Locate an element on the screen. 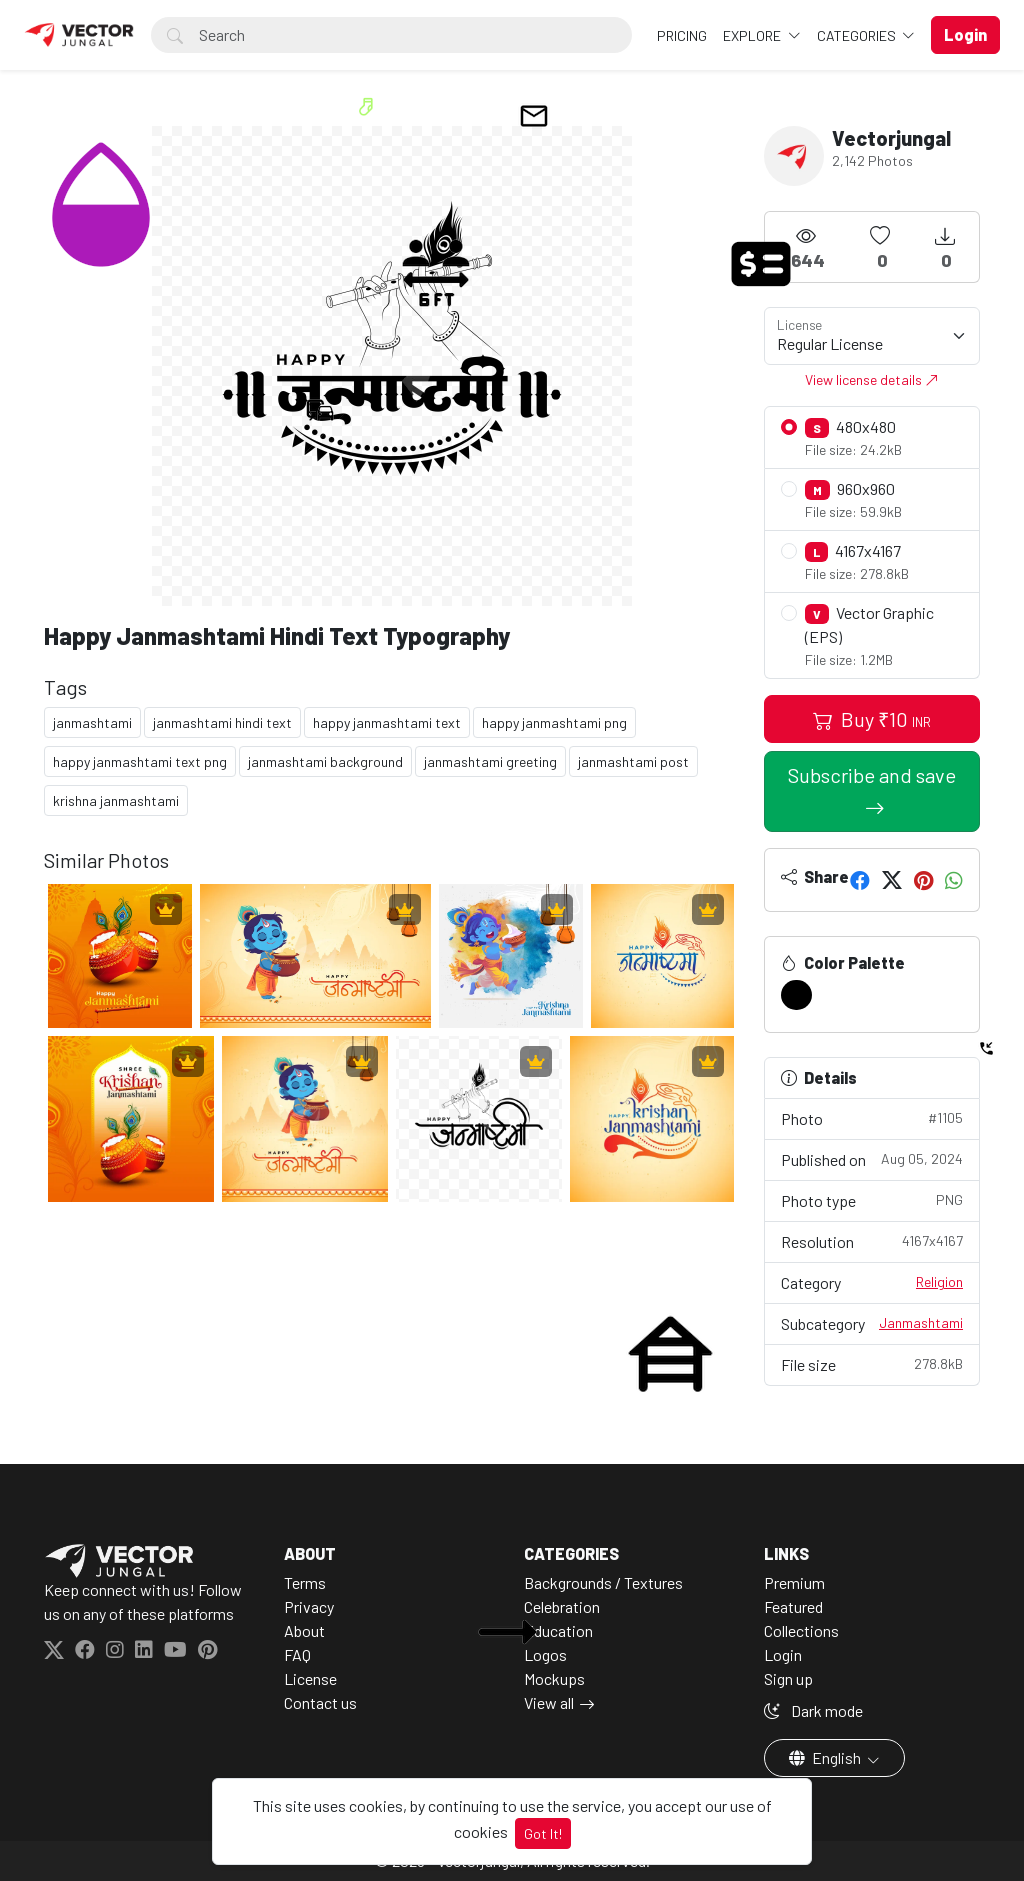  indicates a missed call that needs to be returned is located at coordinates (986, 1048).